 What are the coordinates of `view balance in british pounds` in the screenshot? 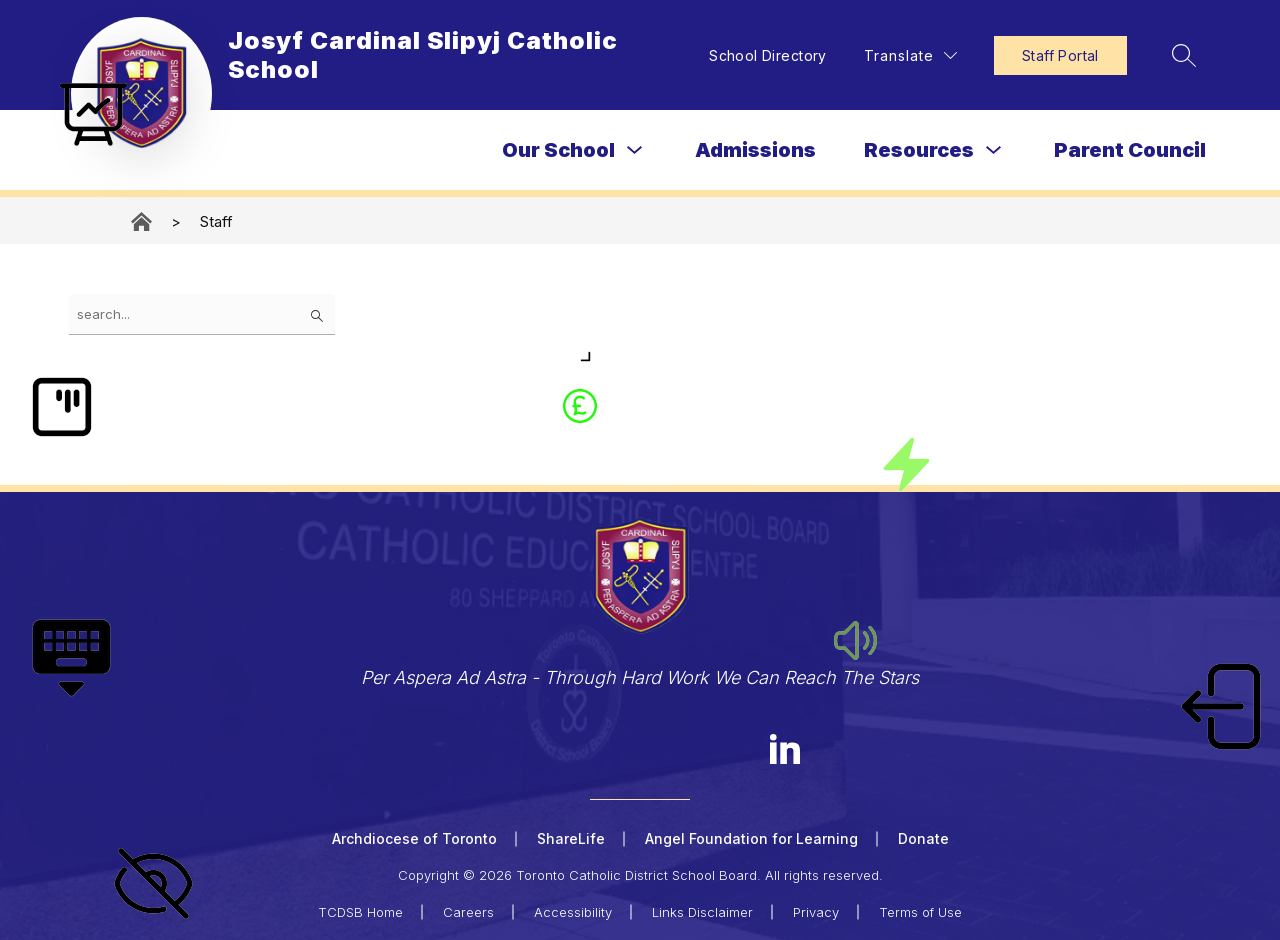 It's located at (580, 406).